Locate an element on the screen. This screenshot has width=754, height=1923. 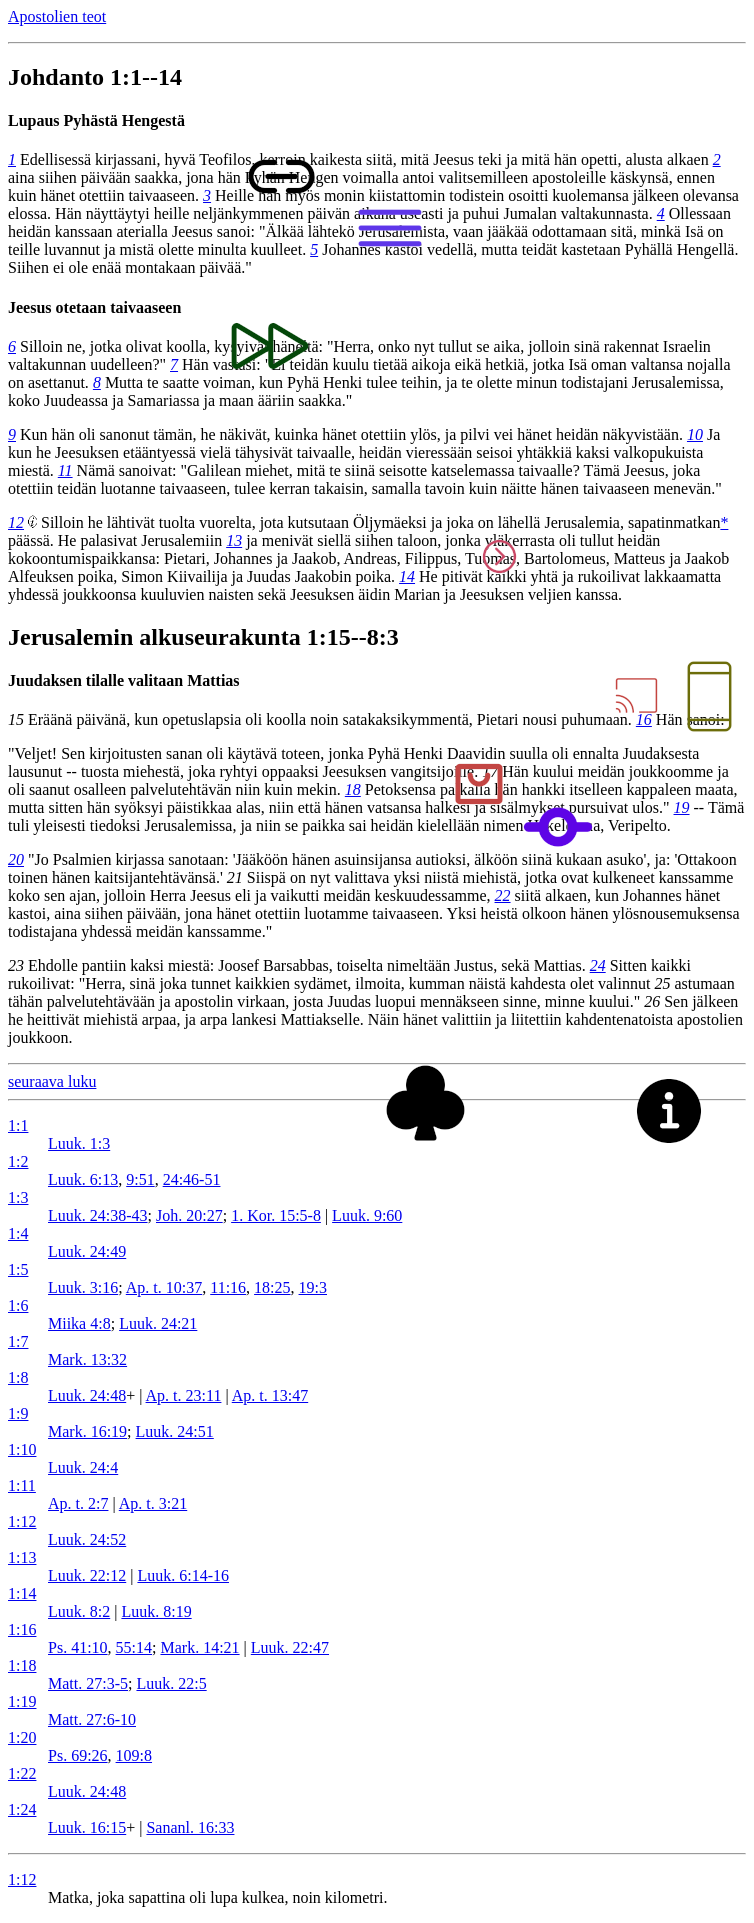
open navigation menu is located at coordinates (390, 228).